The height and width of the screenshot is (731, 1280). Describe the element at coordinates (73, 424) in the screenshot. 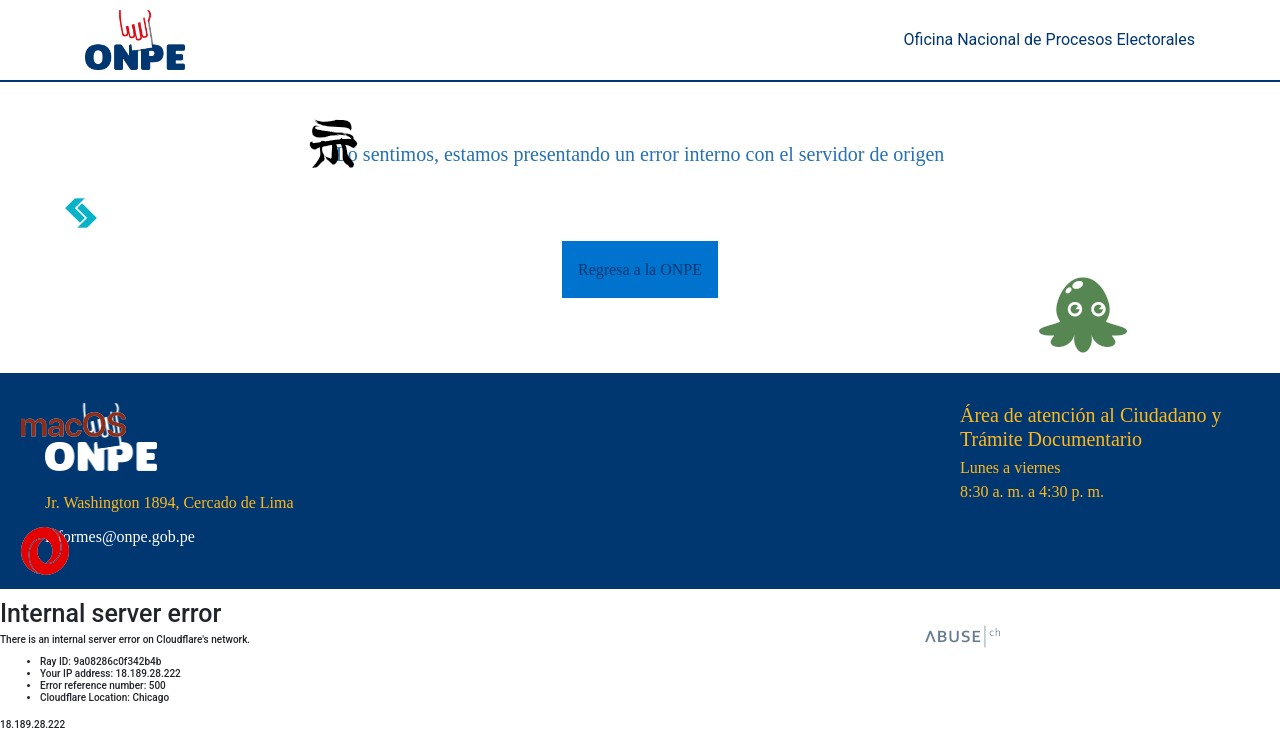

I see `indicates macOS operating system compatibility` at that location.